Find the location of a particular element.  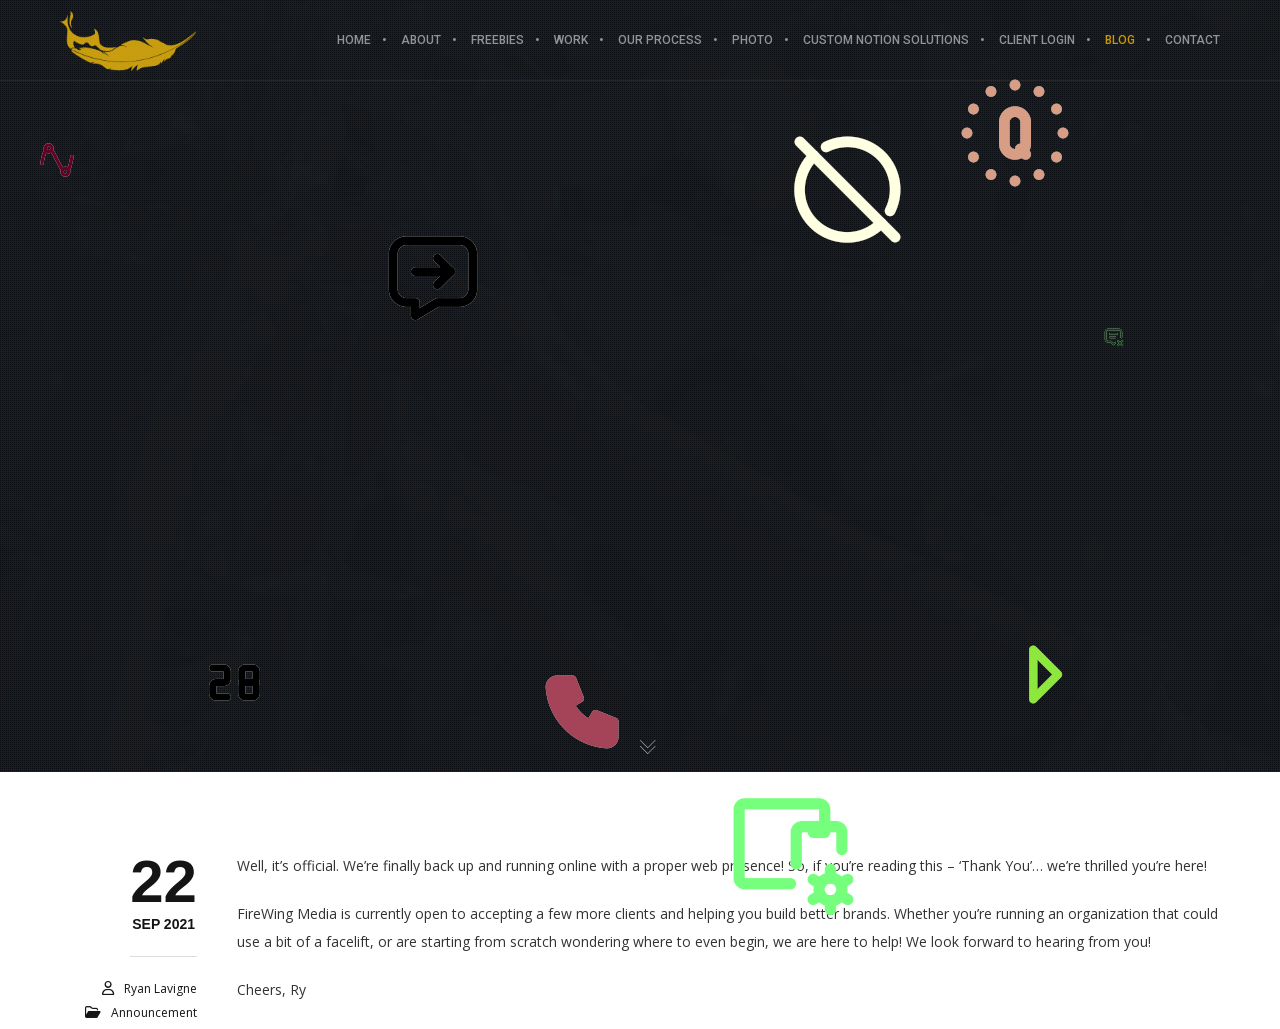

manage device settings is located at coordinates (790, 849).